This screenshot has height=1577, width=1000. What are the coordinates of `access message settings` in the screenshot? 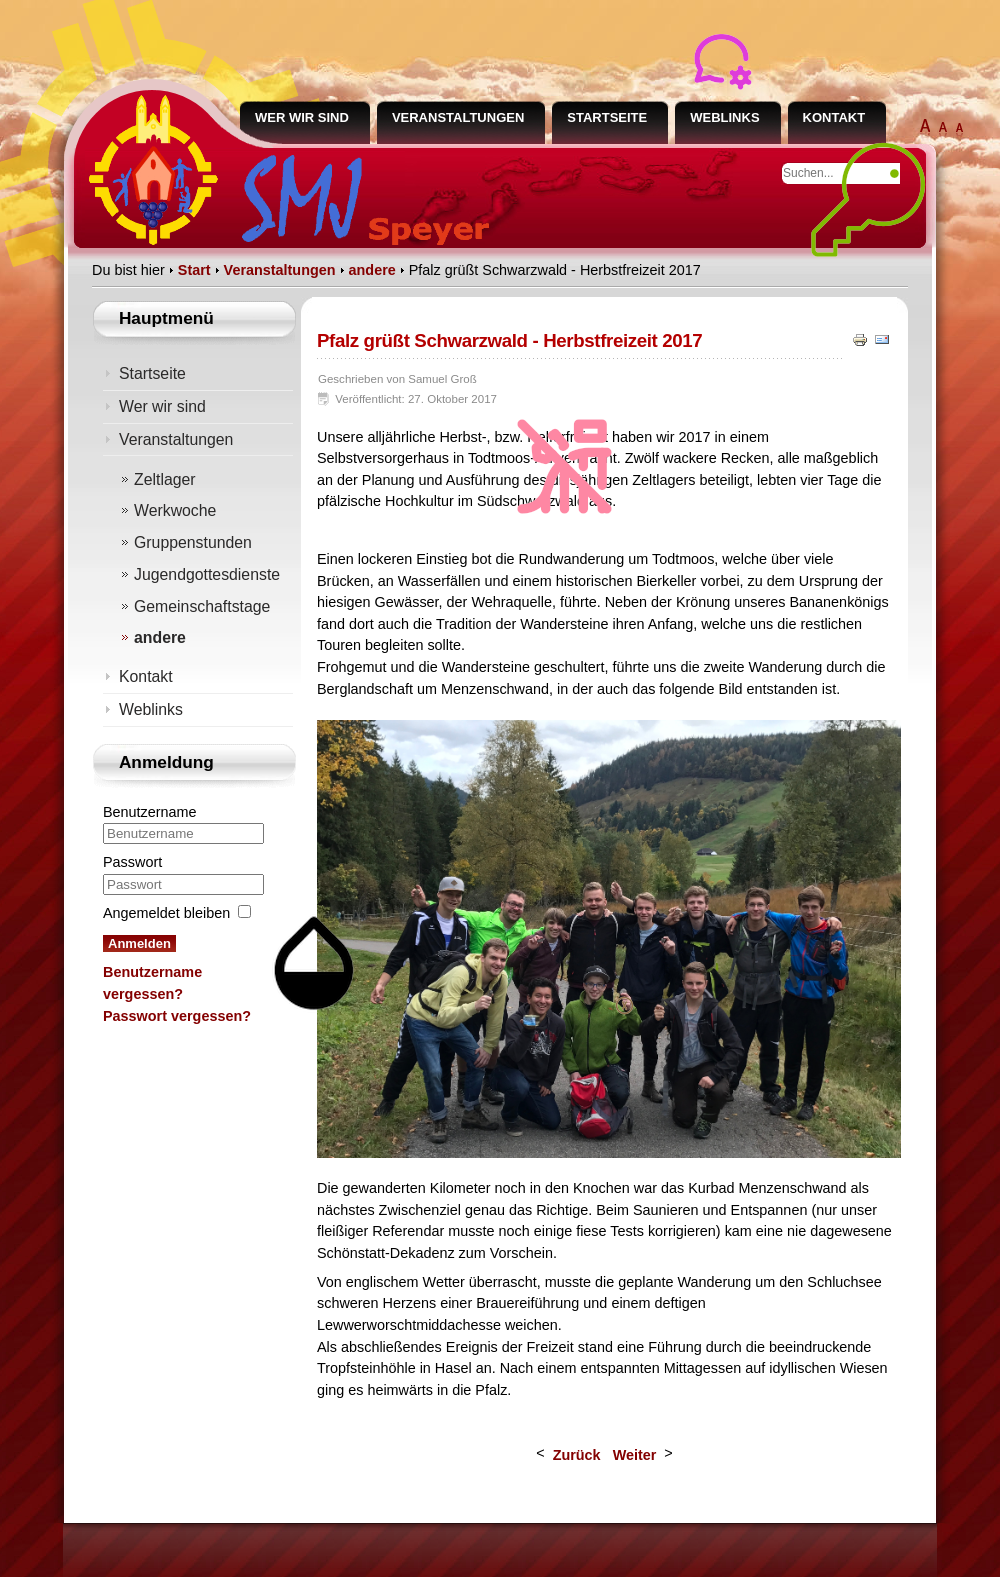 It's located at (721, 58).